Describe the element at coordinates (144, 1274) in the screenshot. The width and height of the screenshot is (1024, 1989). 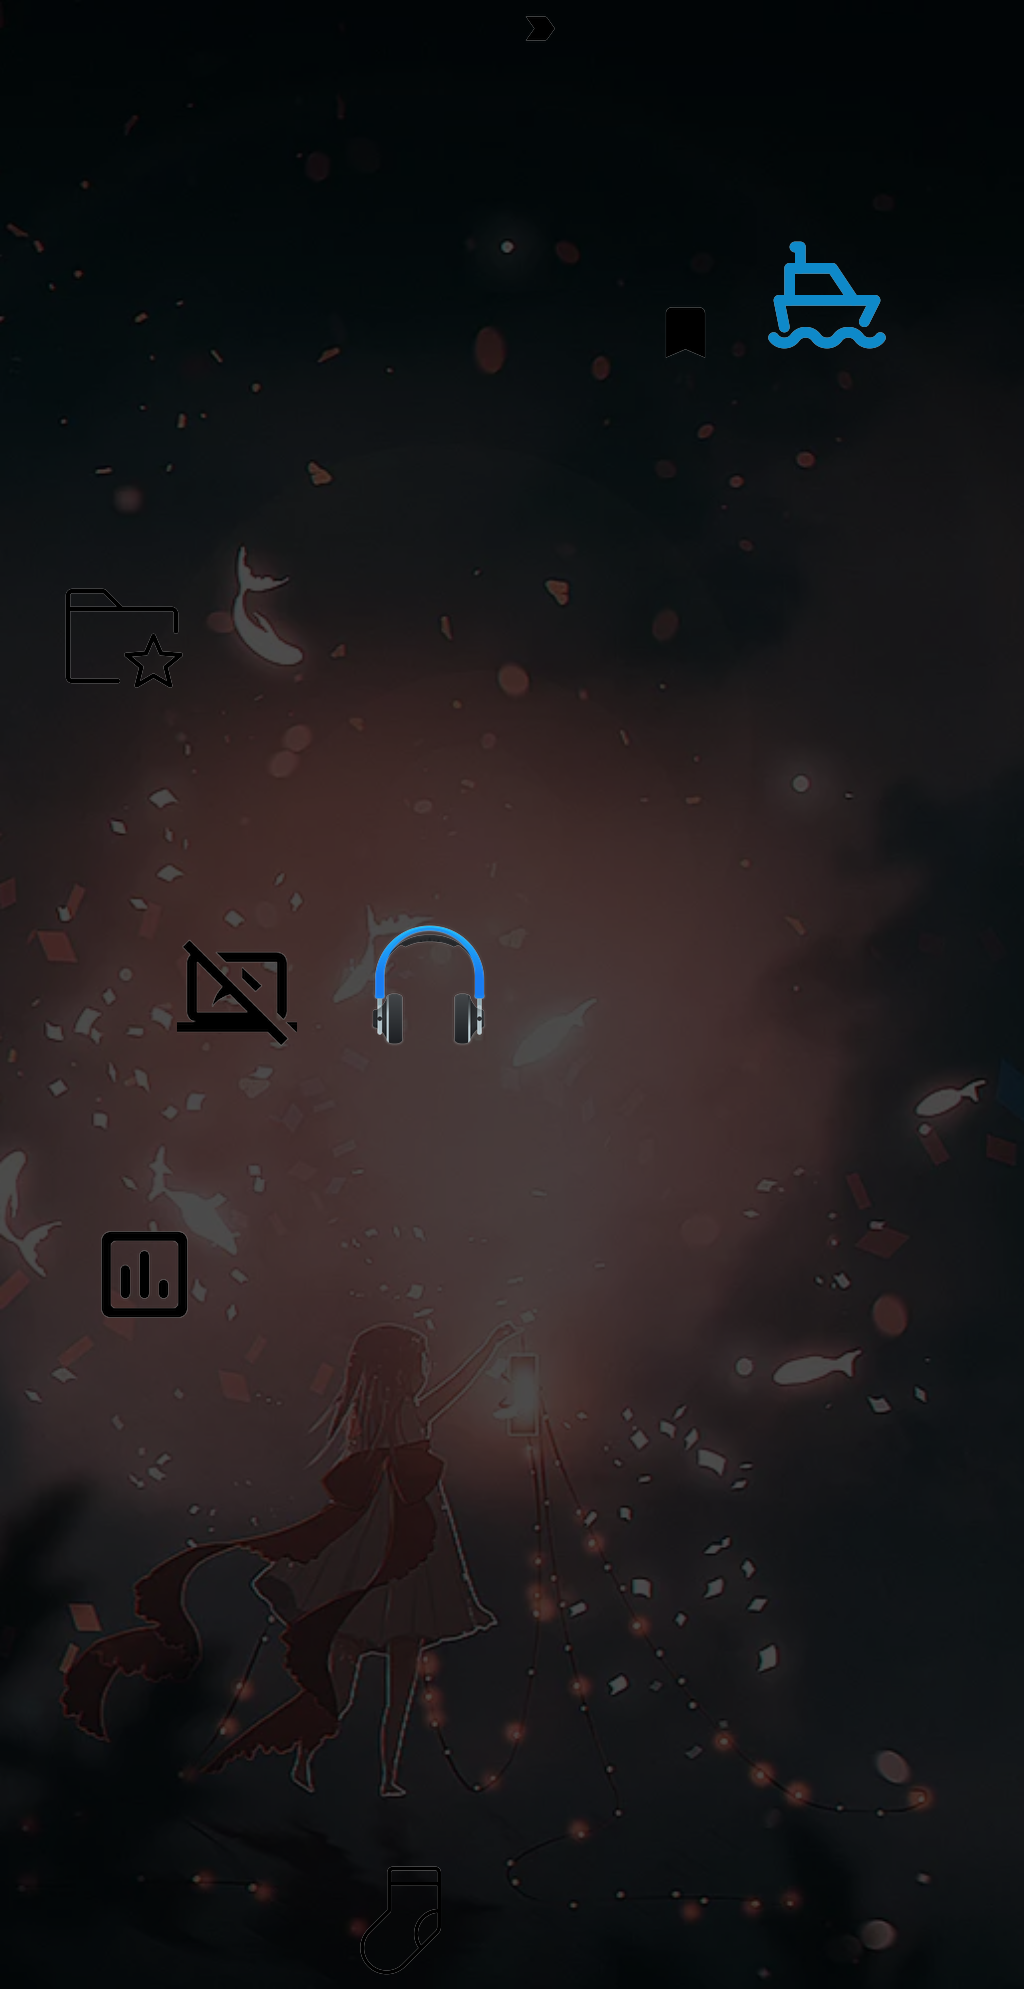
I see `insert a chart or graph into a document` at that location.